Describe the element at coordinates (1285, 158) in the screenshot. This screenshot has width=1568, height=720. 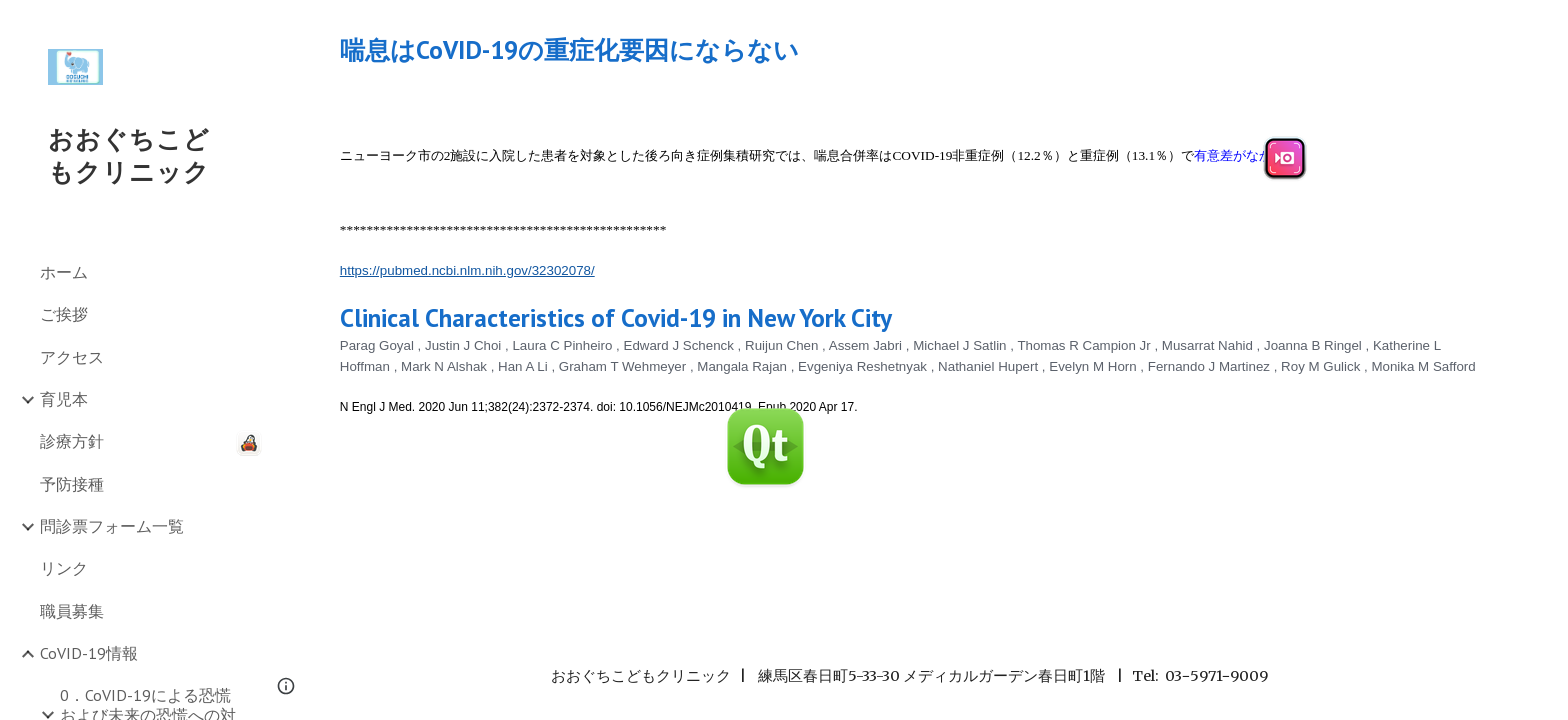
I see `open kooha screen recorder` at that location.